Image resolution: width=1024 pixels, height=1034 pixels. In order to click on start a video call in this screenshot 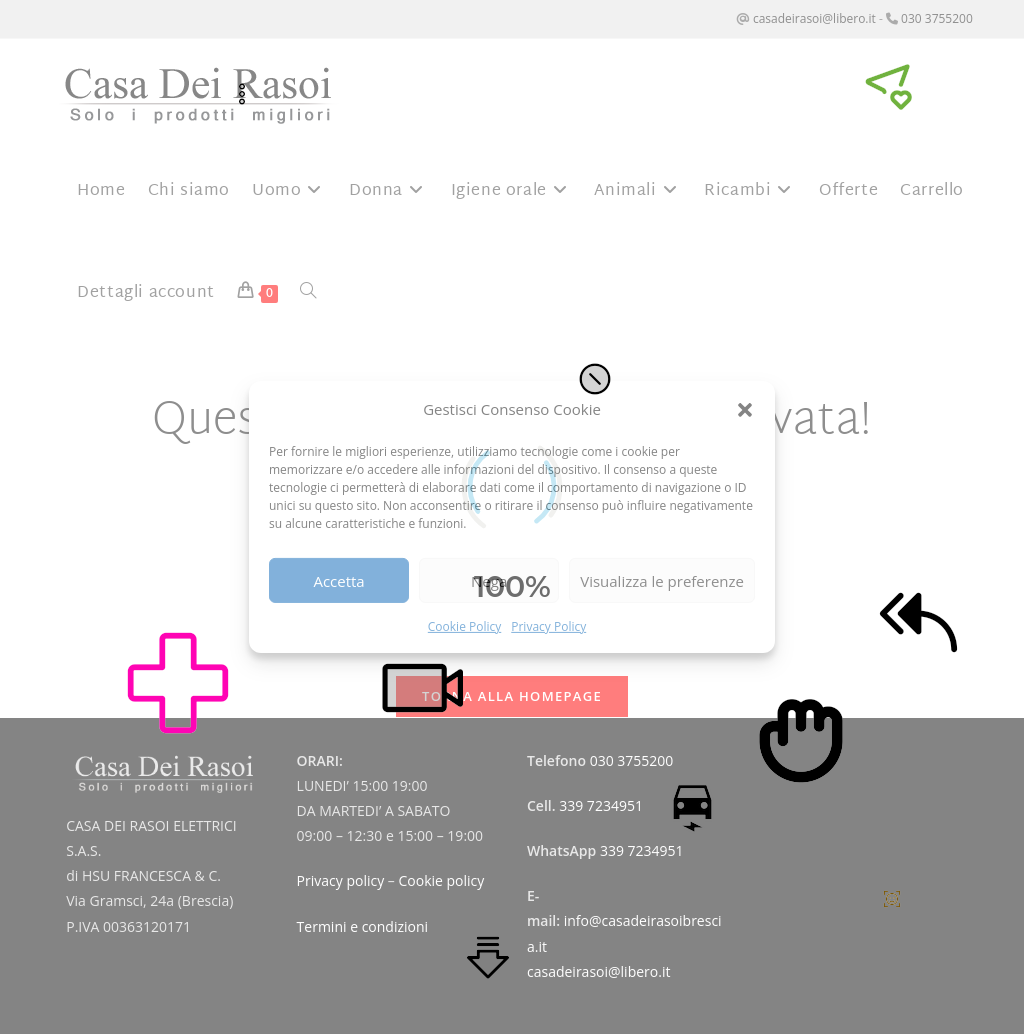, I will do `click(420, 688)`.